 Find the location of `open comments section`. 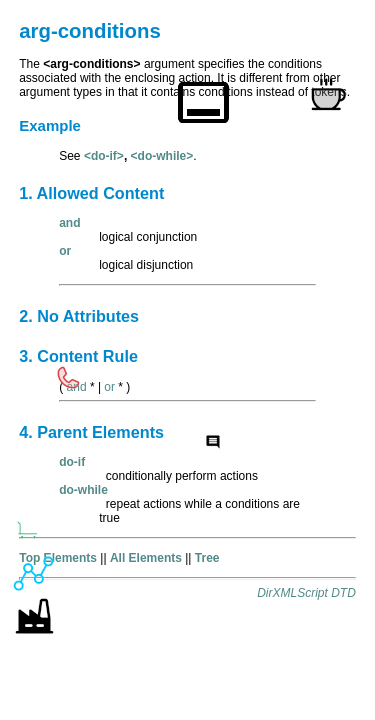

open comments section is located at coordinates (213, 442).